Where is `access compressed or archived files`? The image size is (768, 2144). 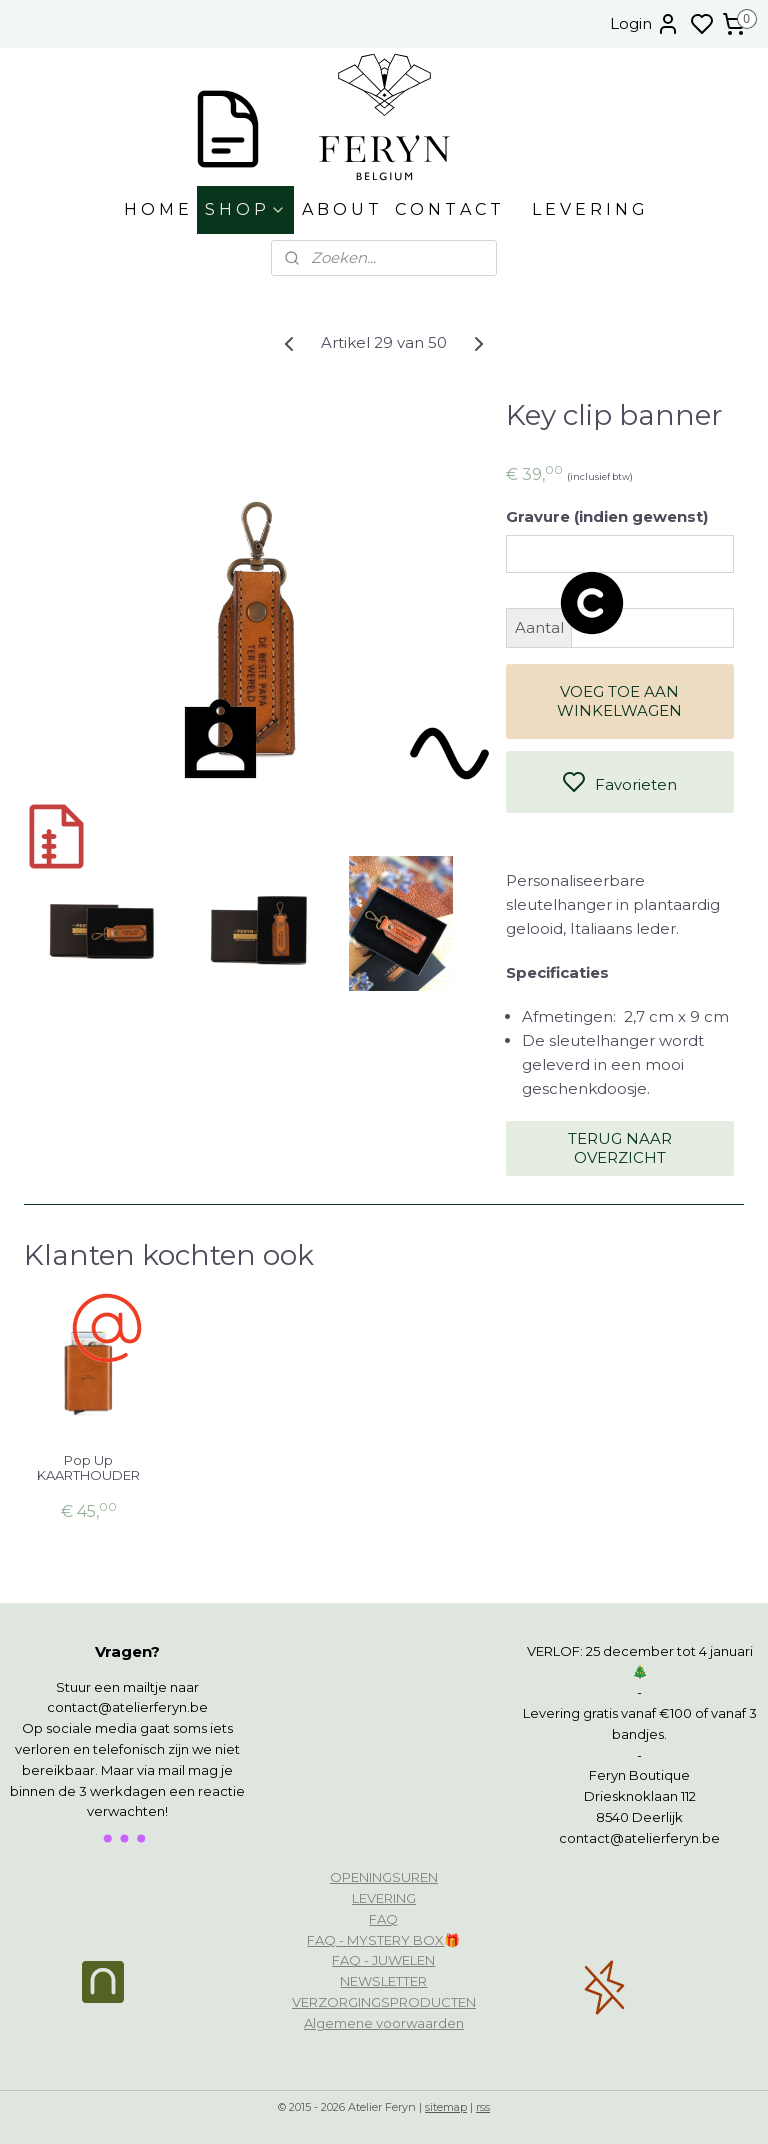
access compressed or archived files is located at coordinates (56, 836).